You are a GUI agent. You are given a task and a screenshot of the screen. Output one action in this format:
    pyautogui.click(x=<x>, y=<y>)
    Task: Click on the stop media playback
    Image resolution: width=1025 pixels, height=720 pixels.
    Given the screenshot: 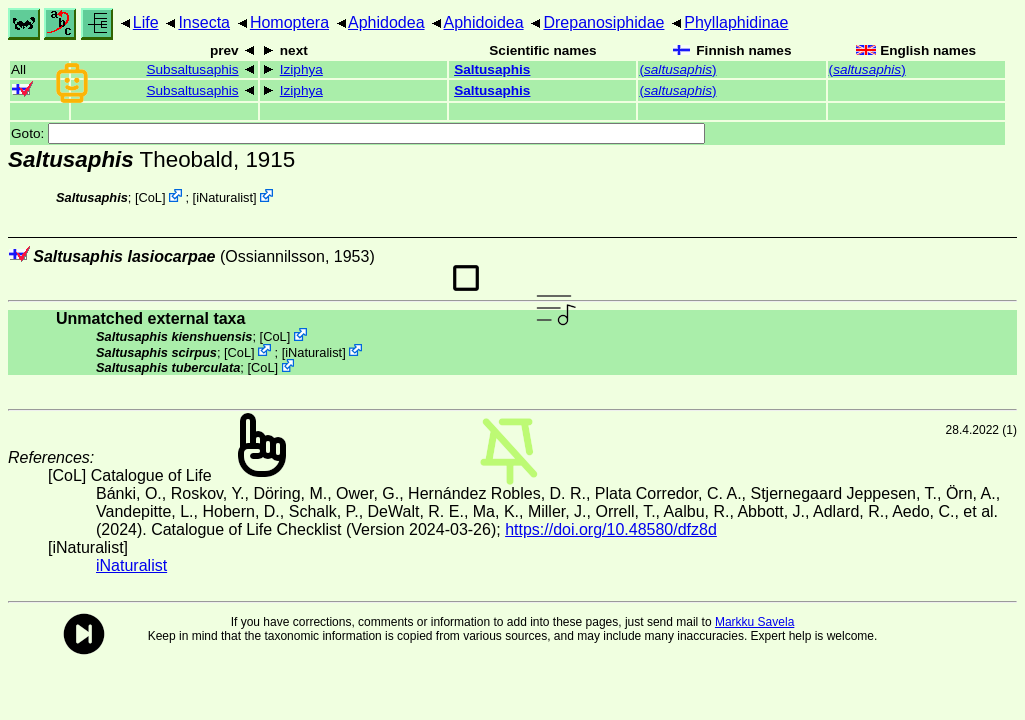 What is the action you would take?
    pyautogui.click(x=466, y=278)
    